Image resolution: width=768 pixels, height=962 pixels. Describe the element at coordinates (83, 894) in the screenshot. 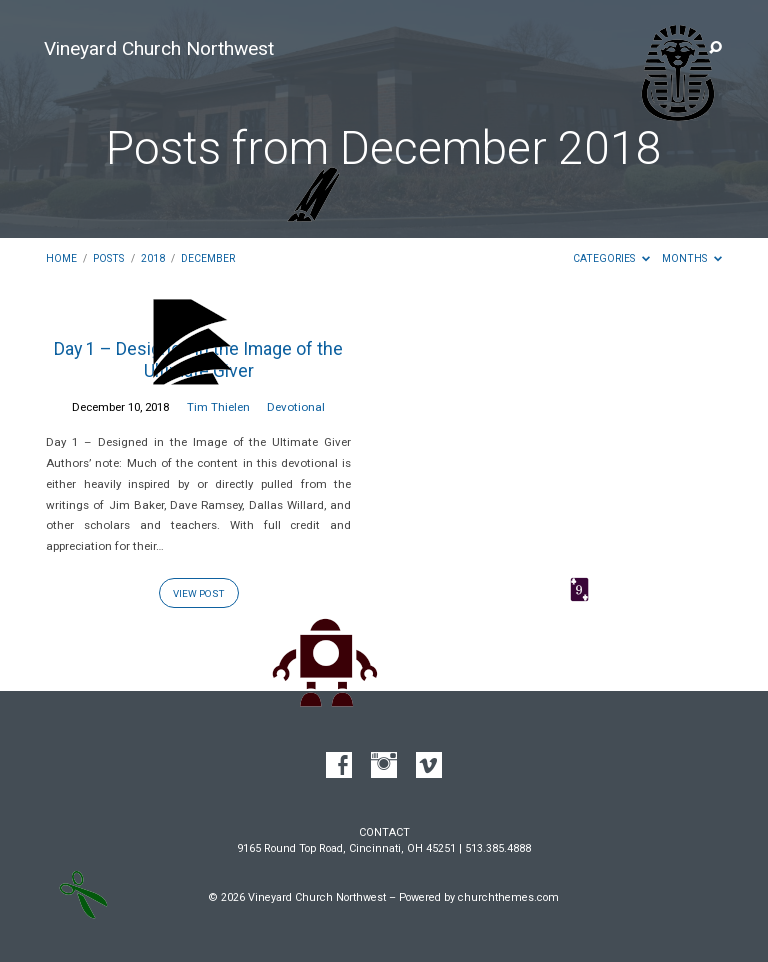

I see `cut selected content` at that location.